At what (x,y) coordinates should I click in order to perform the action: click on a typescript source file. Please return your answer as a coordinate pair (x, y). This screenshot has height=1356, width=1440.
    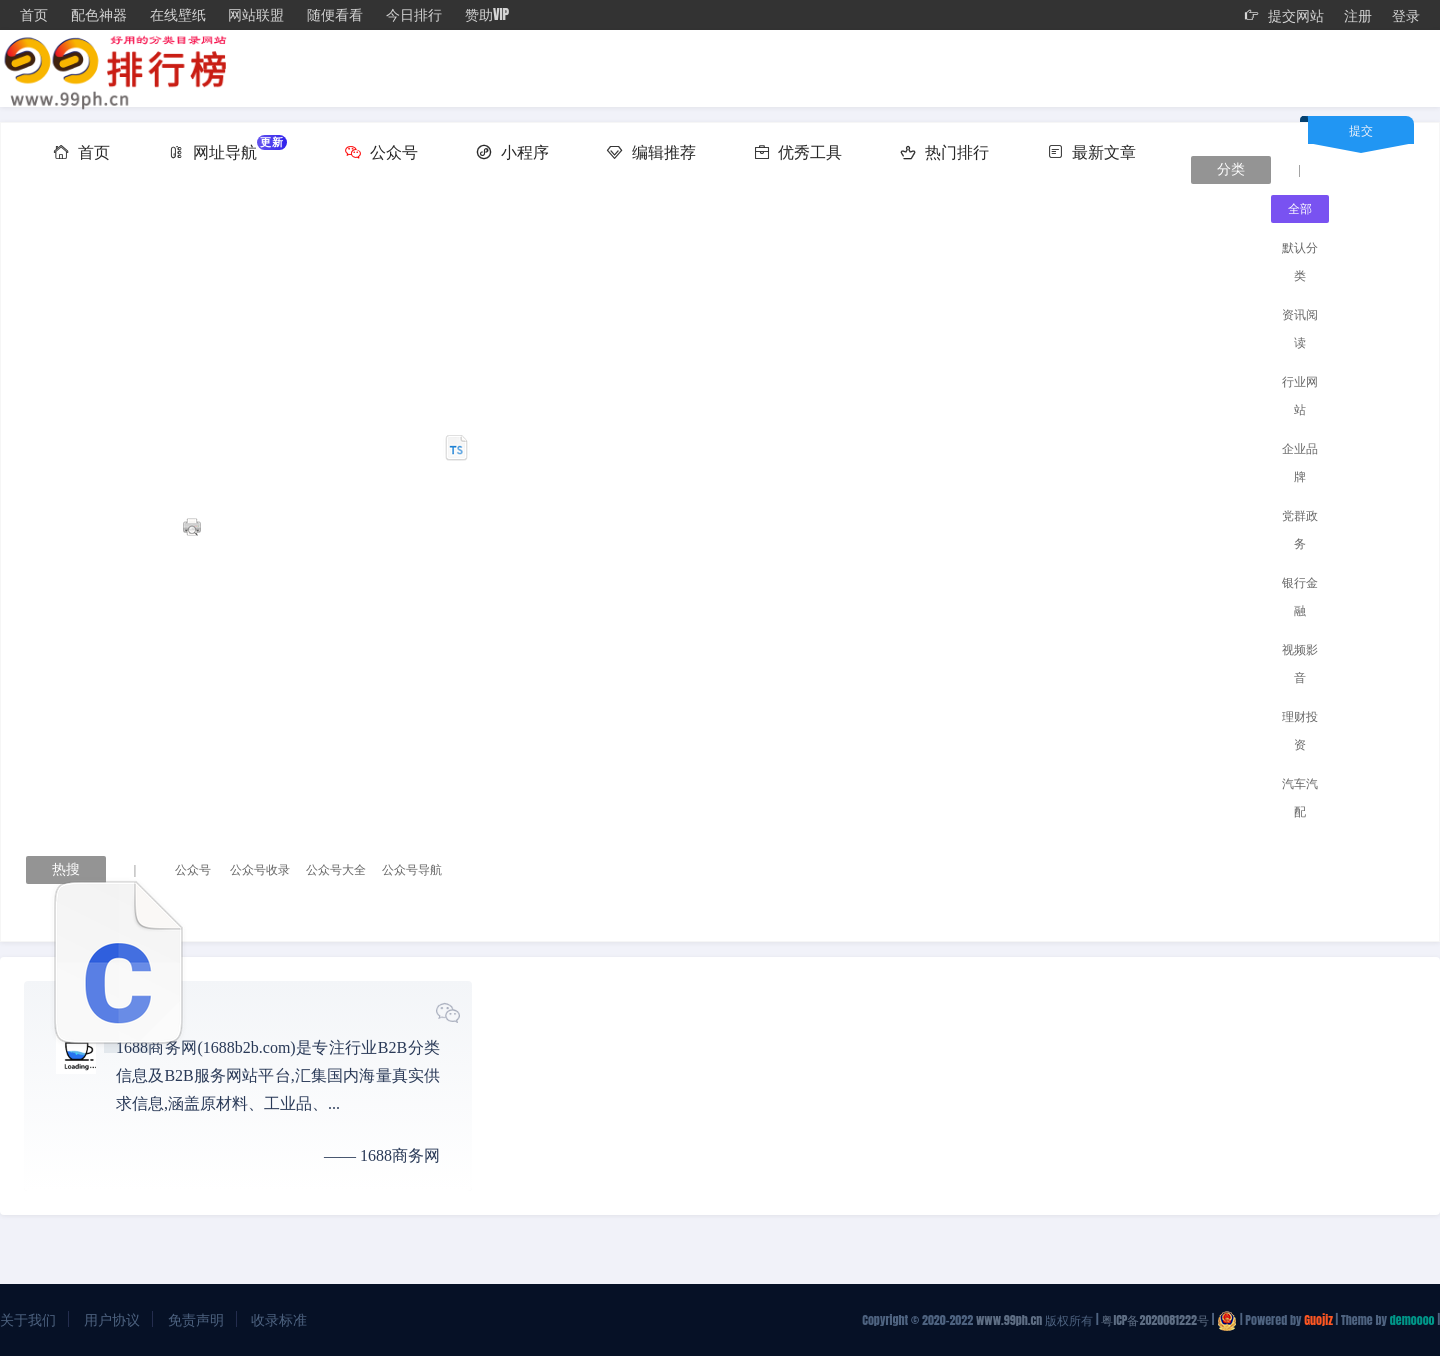
    Looking at the image, I should click on (456, 447).